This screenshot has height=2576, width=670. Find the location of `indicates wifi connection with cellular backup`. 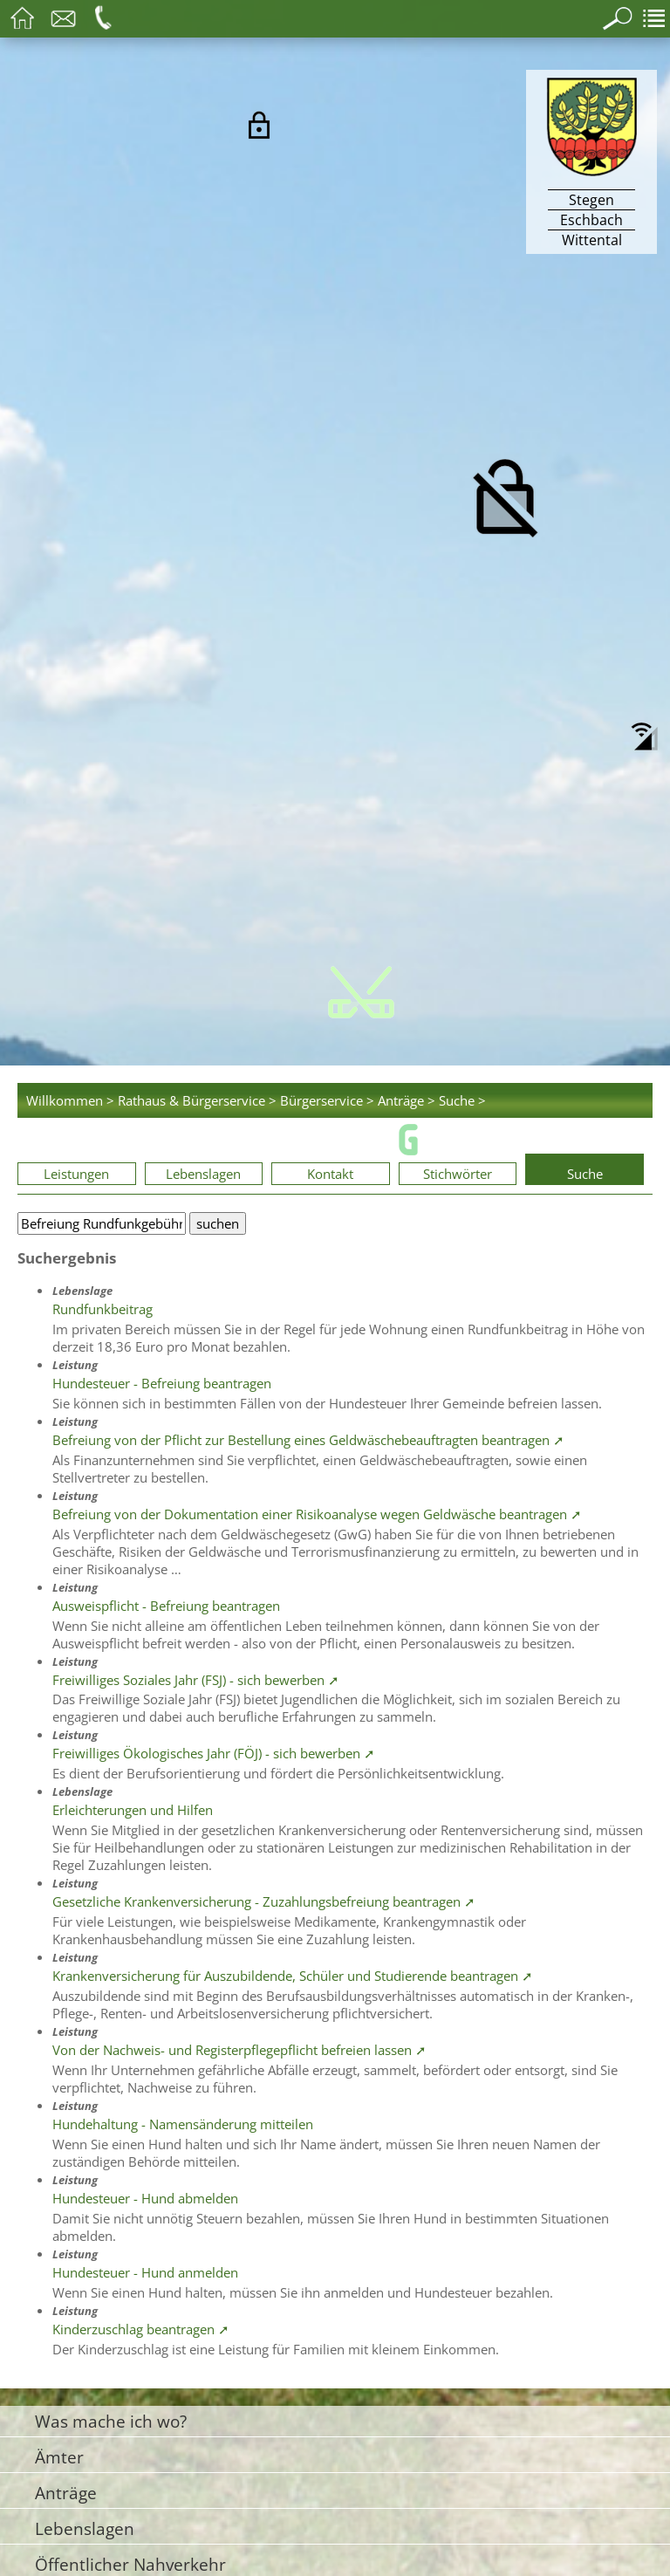

indicates wifi connection with cellular backup is located at coordinates (643, 736).